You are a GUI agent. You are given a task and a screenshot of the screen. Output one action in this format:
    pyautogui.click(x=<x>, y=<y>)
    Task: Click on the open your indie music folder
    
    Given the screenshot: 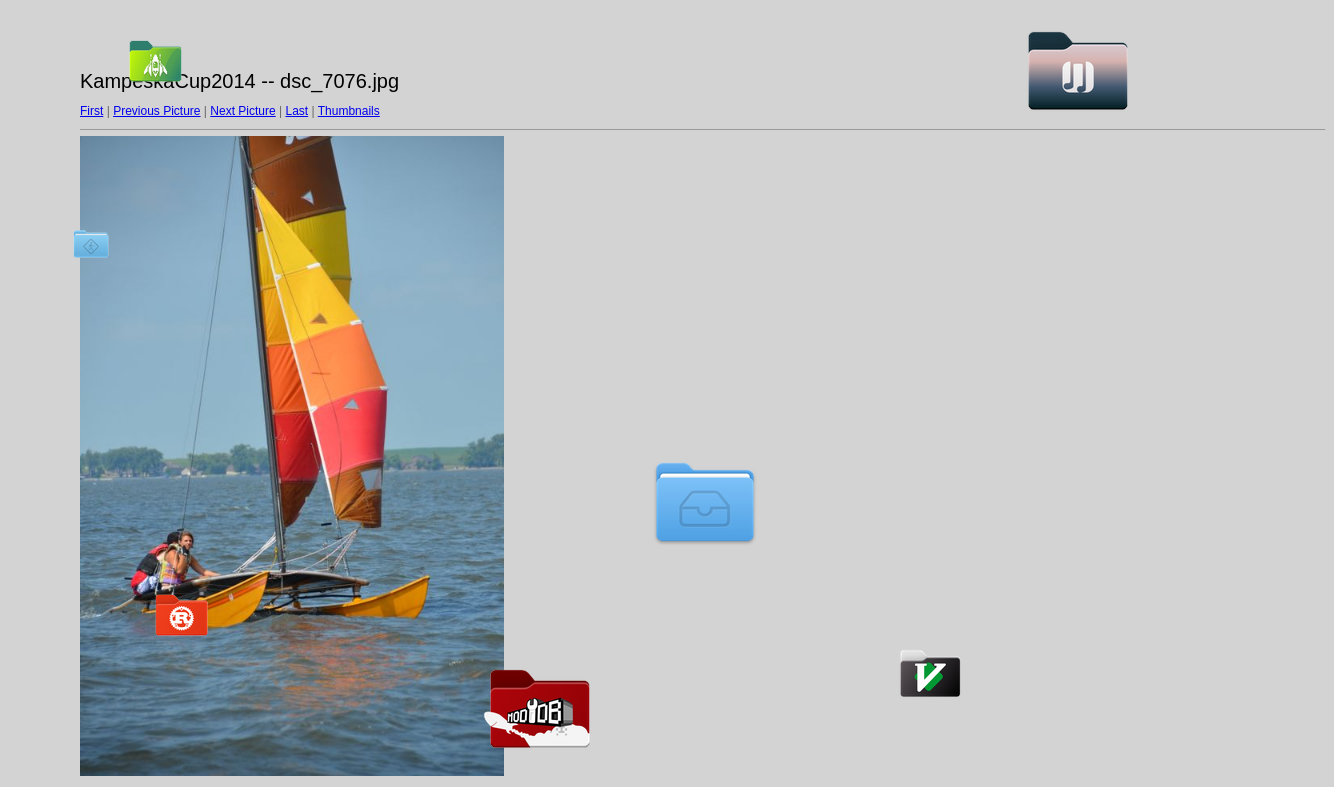 What is the action you would take?
    pyautogui.click(x=1077, y=73)
    